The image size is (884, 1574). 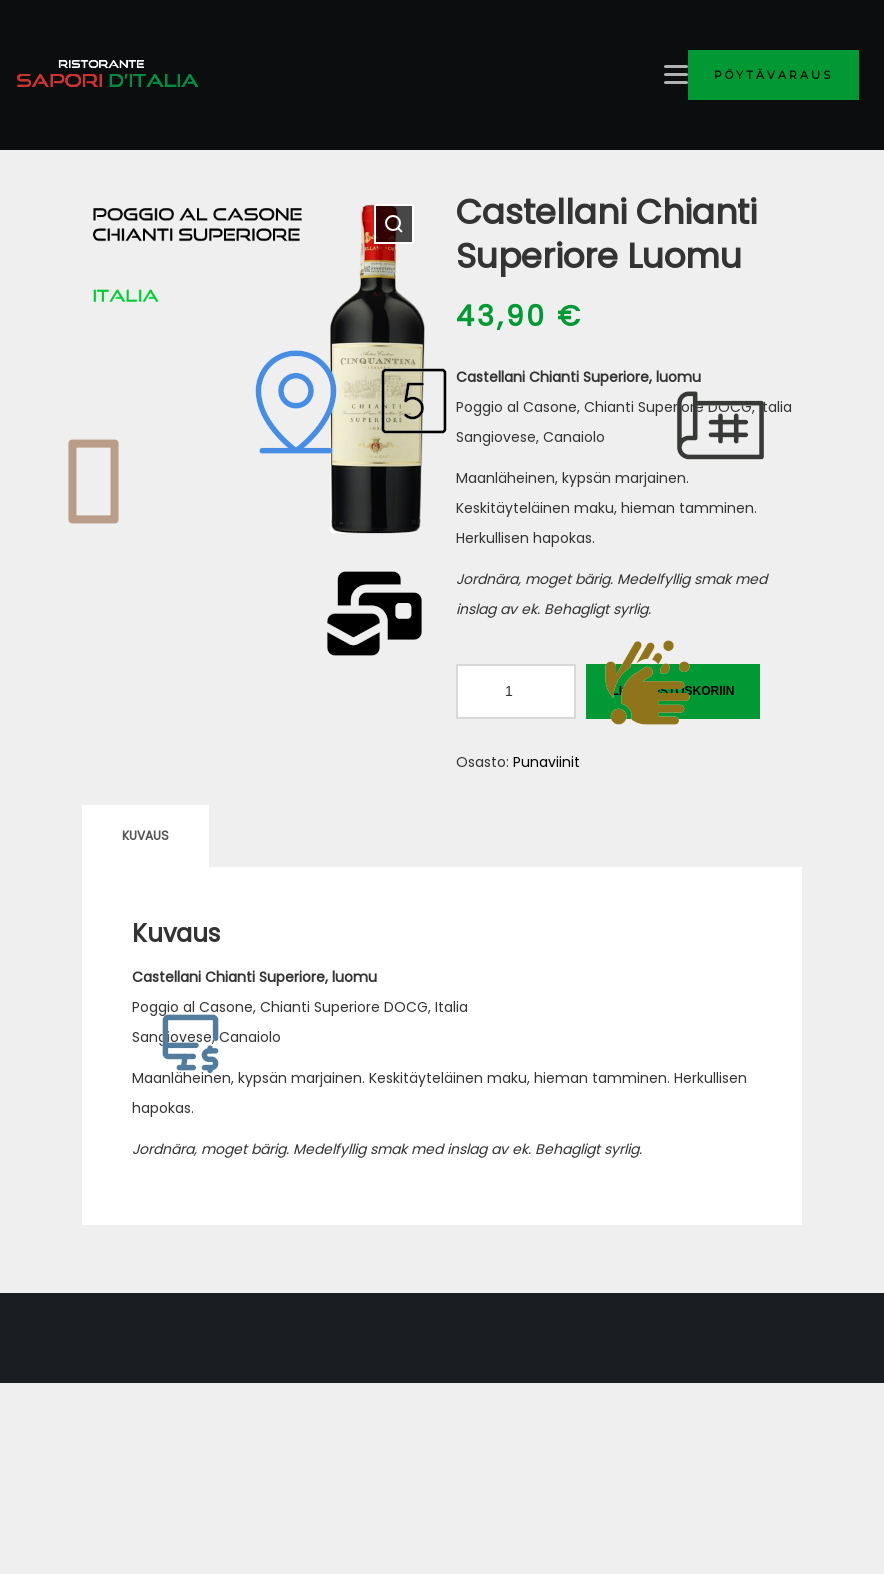 I want to click on wash your hands reminder, so click(x=647, y=682).